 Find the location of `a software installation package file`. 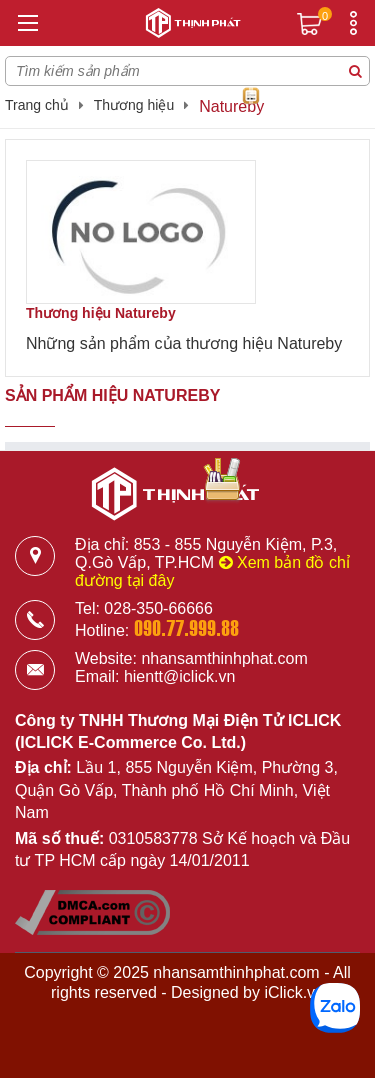

a software installation package file is located at coordinates (251, 96).